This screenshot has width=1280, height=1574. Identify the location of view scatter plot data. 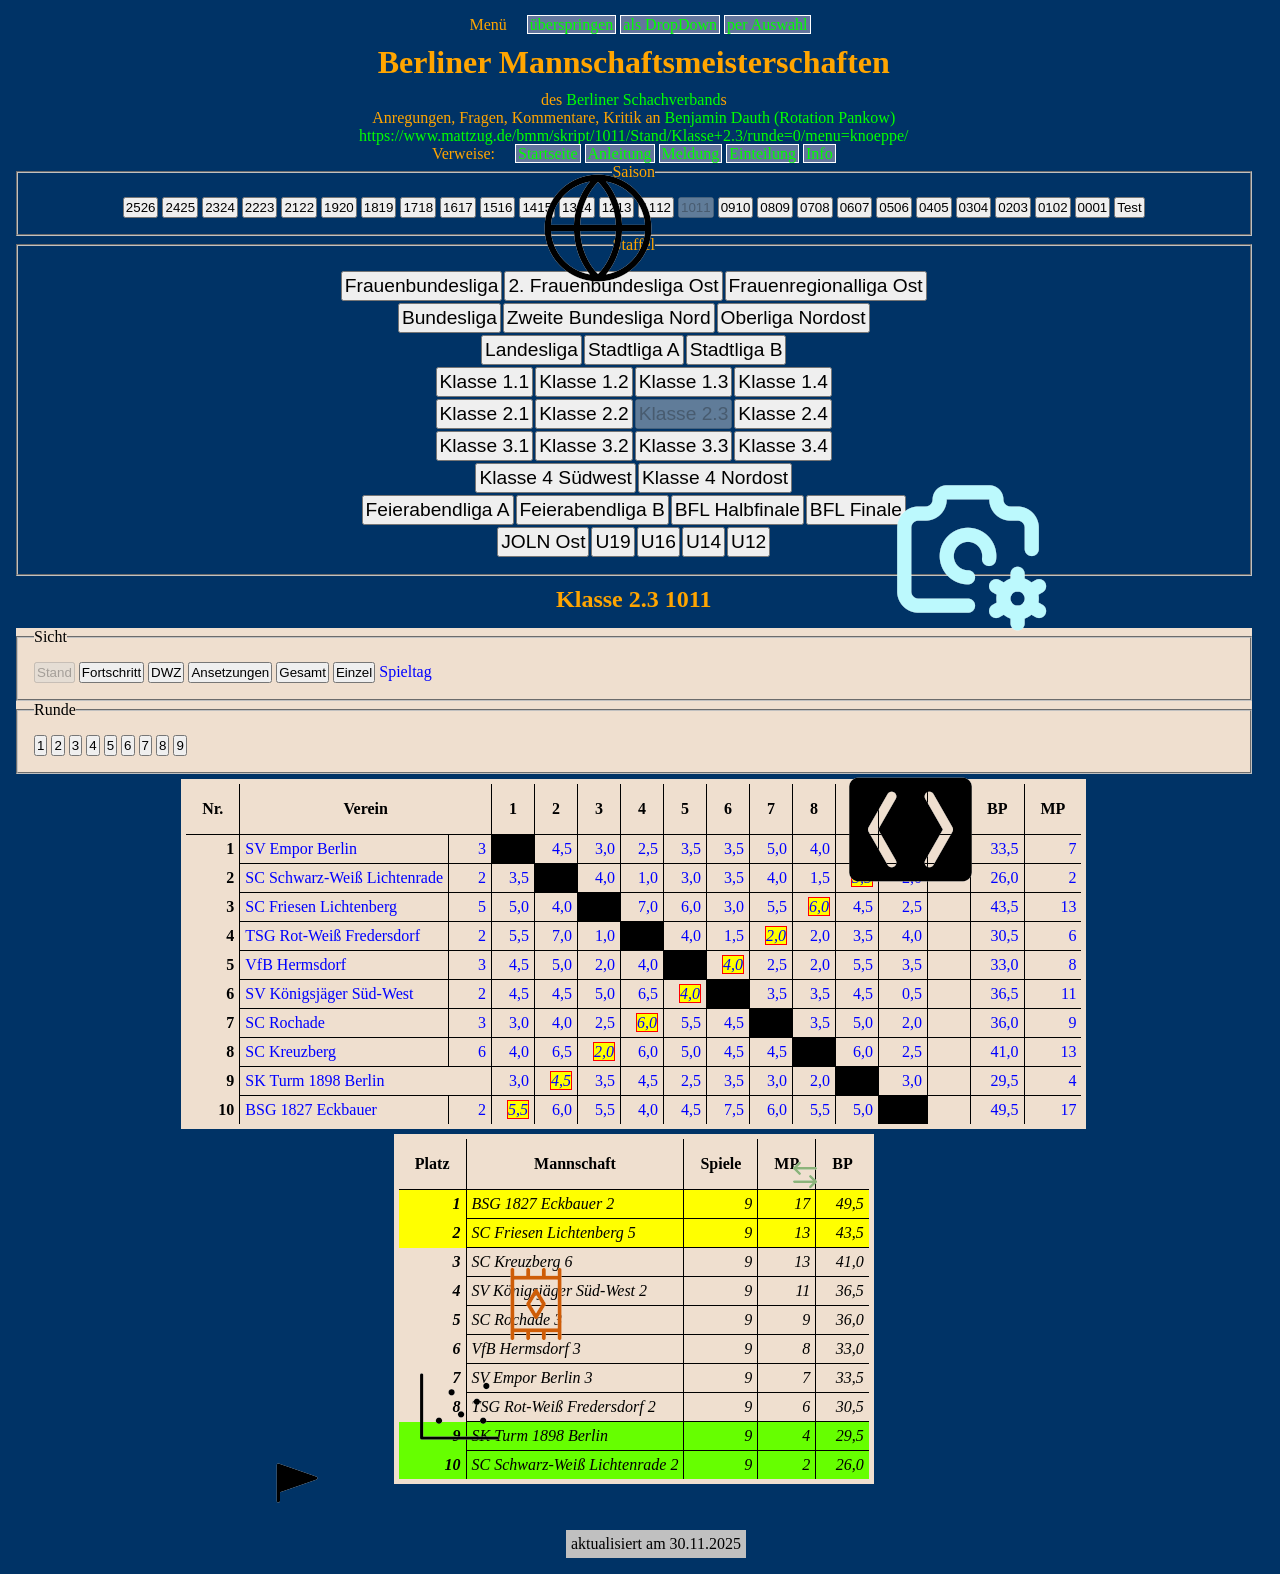
(459, 1406).